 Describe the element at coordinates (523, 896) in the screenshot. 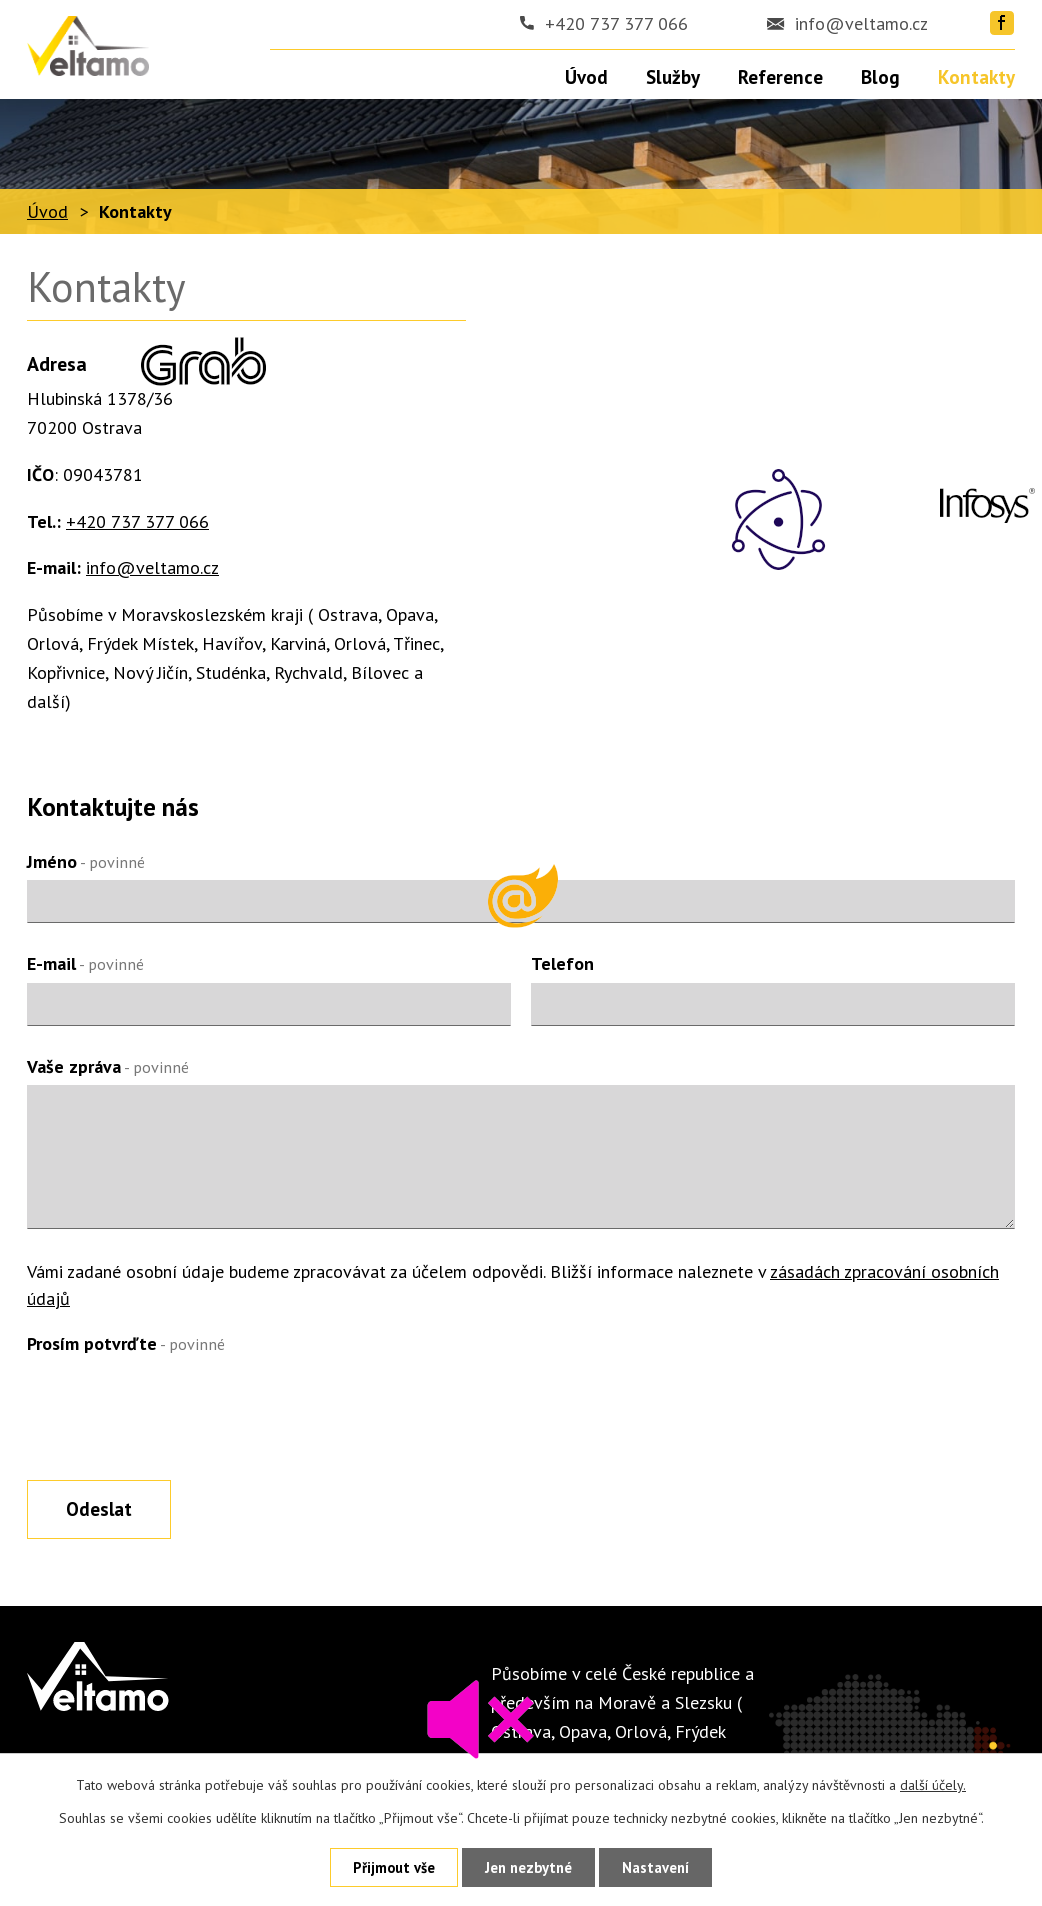

I see `Blazor framework logo` at that location.